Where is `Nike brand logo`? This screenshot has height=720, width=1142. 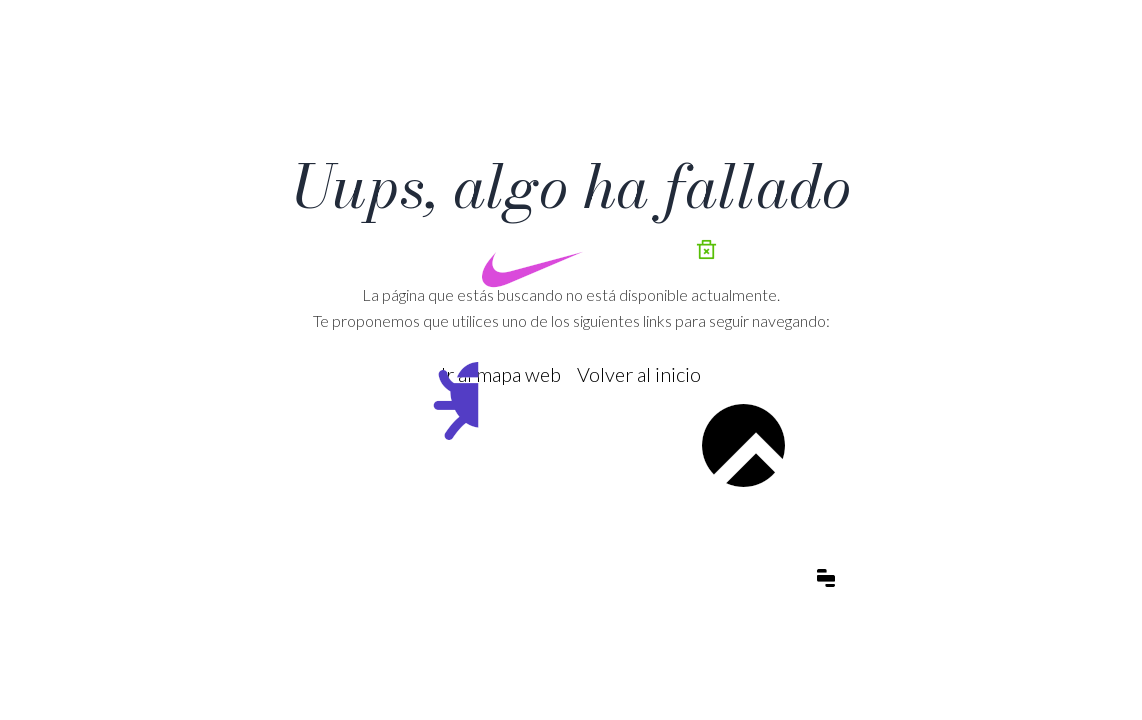 Nike brand logo is located at coordinates (532, 269).